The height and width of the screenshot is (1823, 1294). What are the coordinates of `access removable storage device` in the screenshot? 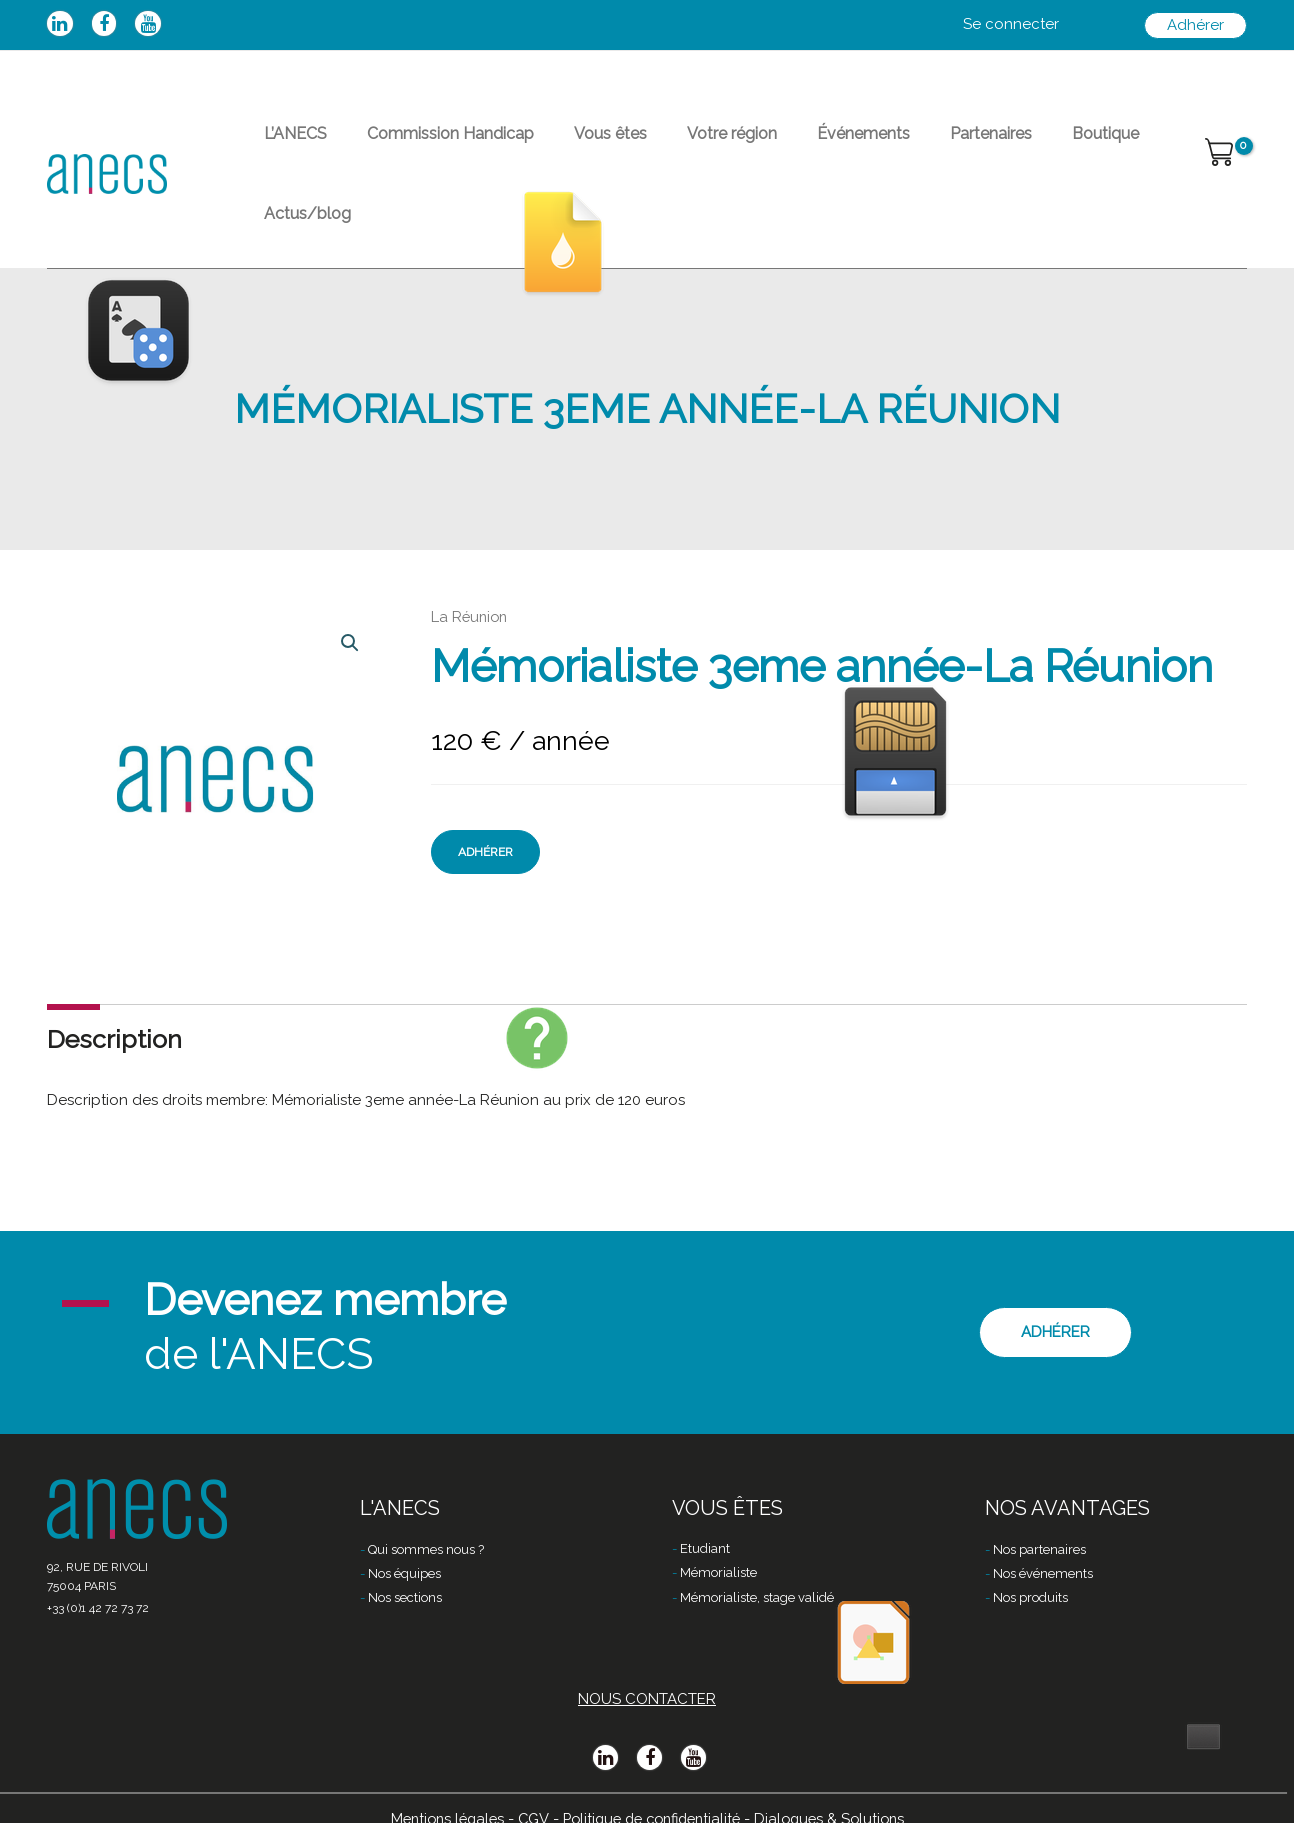 It's located at (895, 752).